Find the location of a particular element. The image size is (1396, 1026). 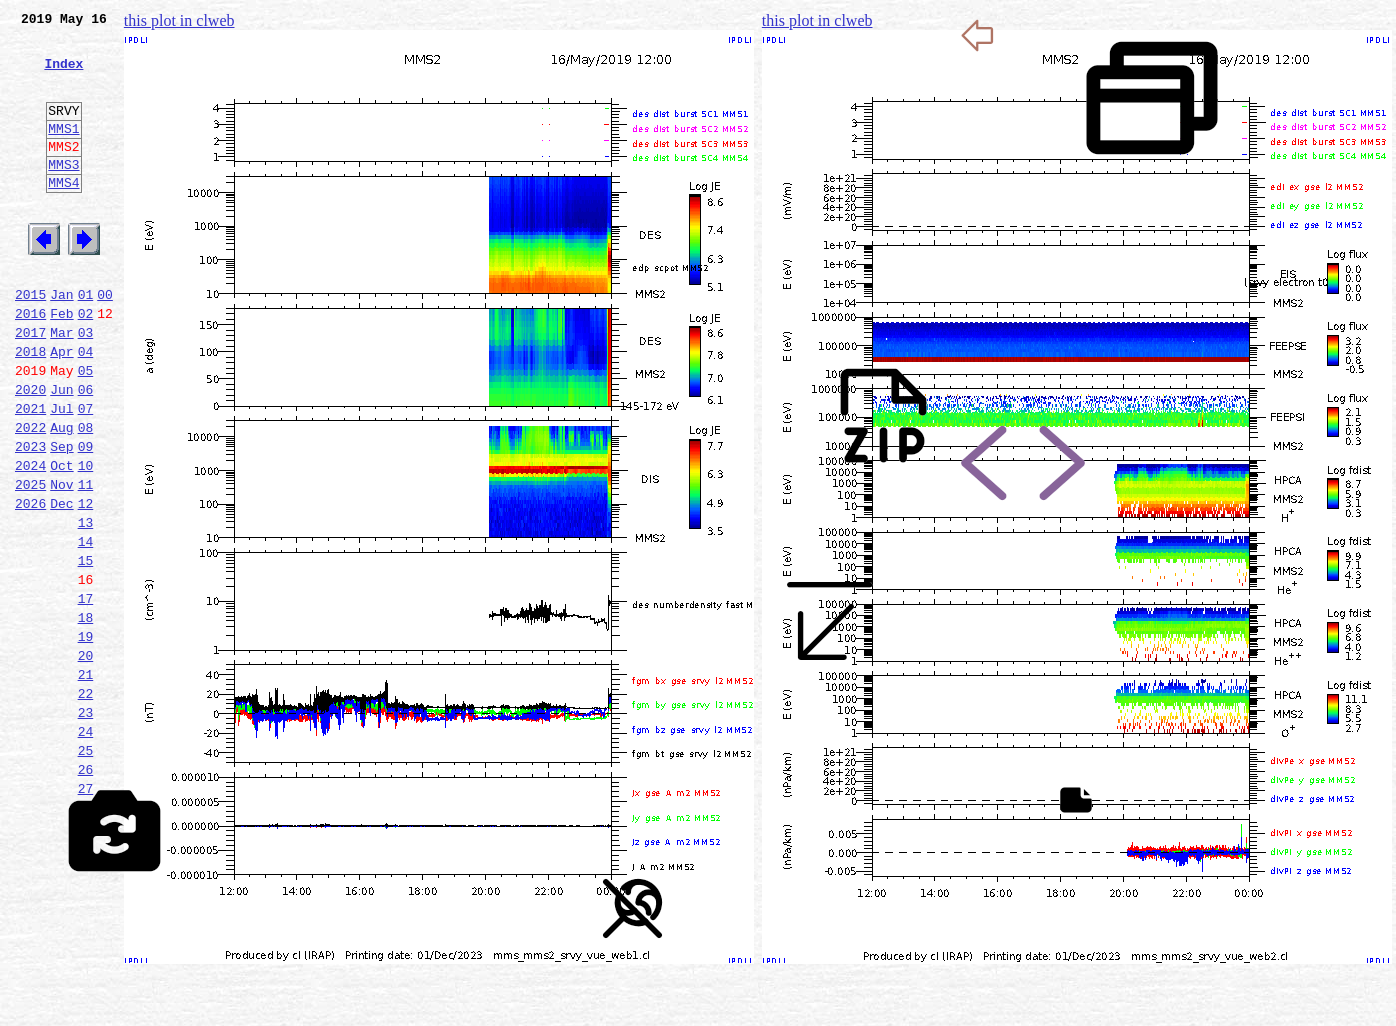

view or edit source code is located at coordinates (1023, 463).